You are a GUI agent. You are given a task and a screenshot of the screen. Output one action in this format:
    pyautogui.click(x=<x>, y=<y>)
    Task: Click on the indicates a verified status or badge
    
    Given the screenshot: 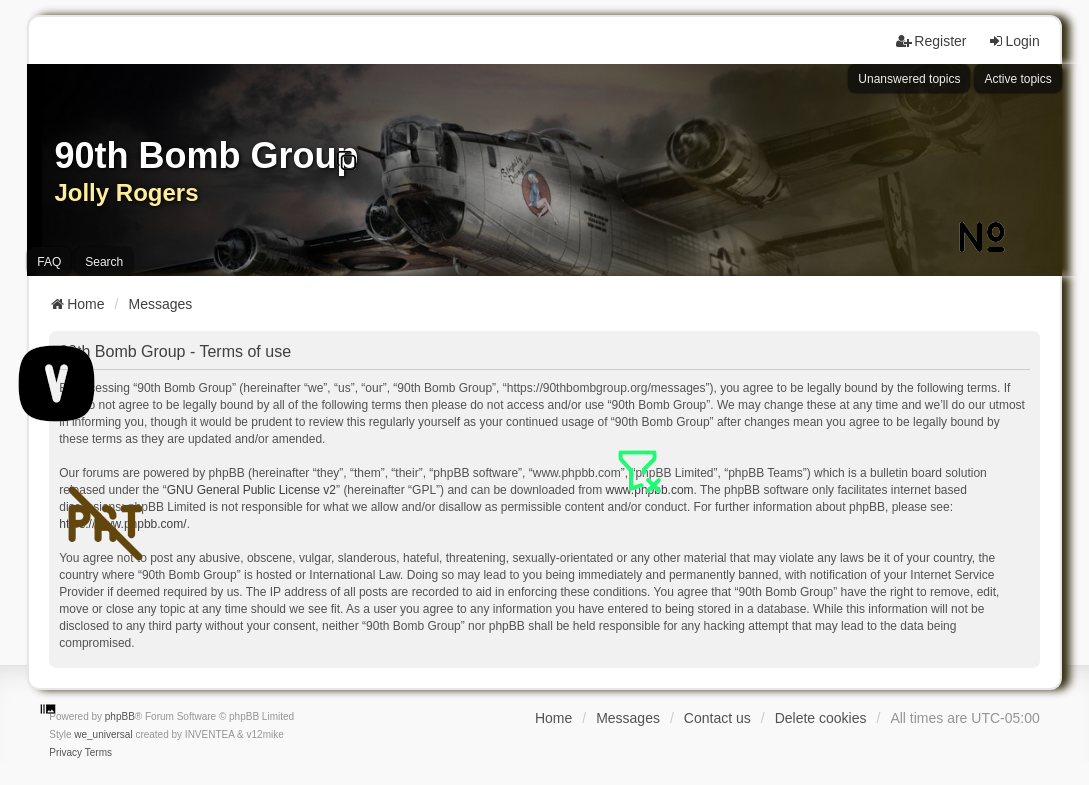 What is the action you would take?
    pyautogui.click(x=56, y=383)
    